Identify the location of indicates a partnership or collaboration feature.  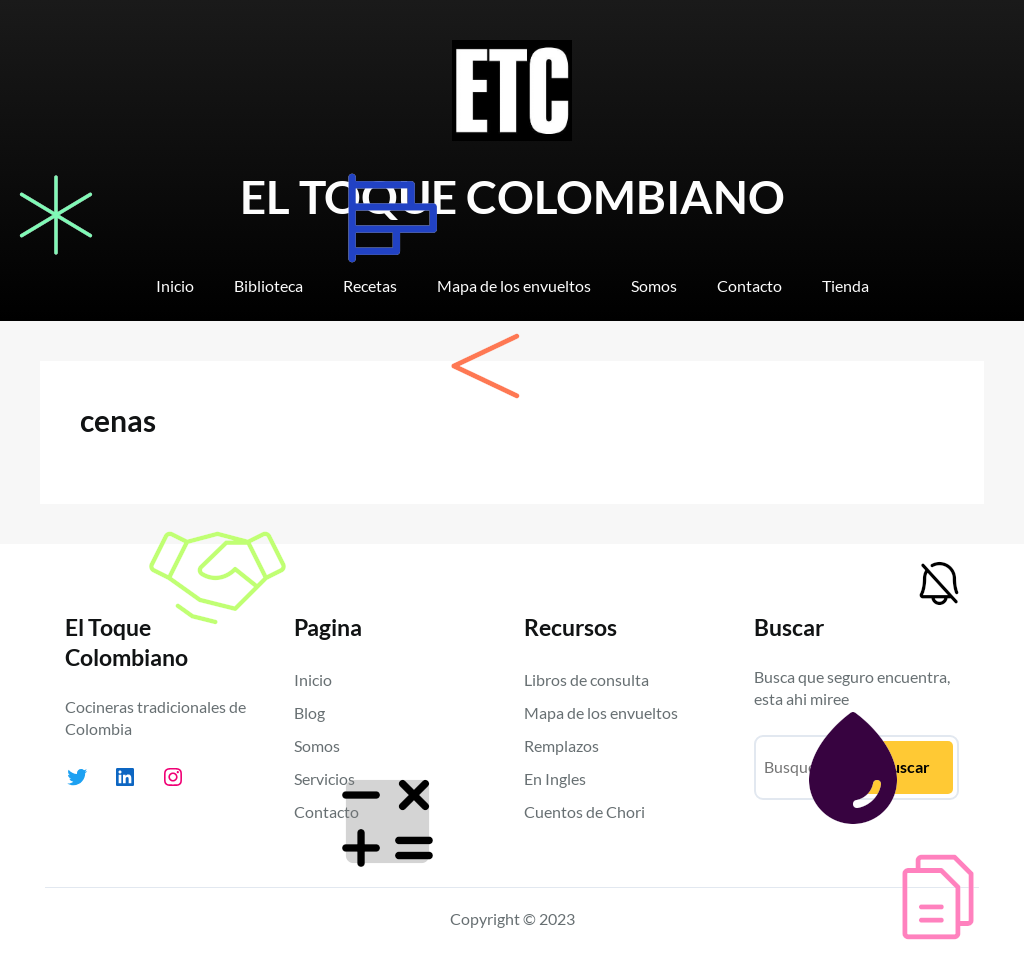
(217, 573).